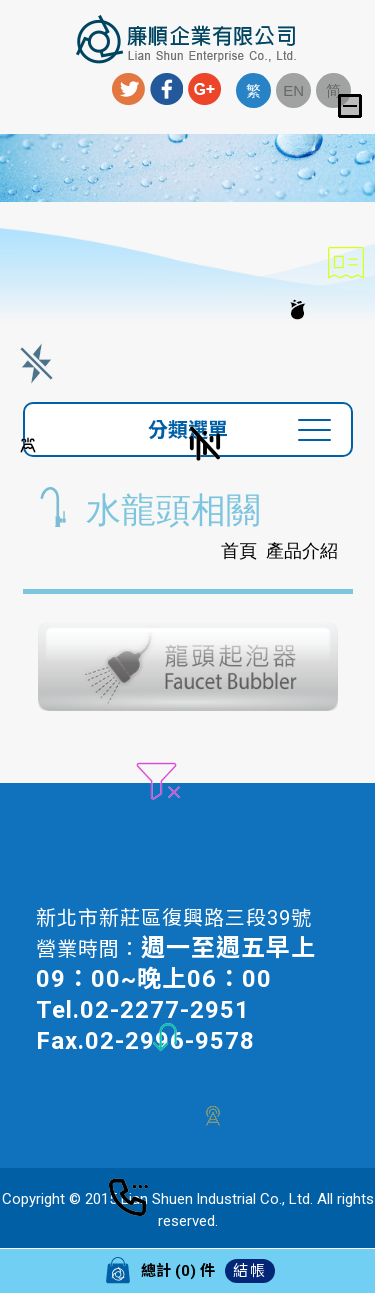  Describe the element at coordinates (156, 779) in the screenshot. I see `clear all filters` at that location.